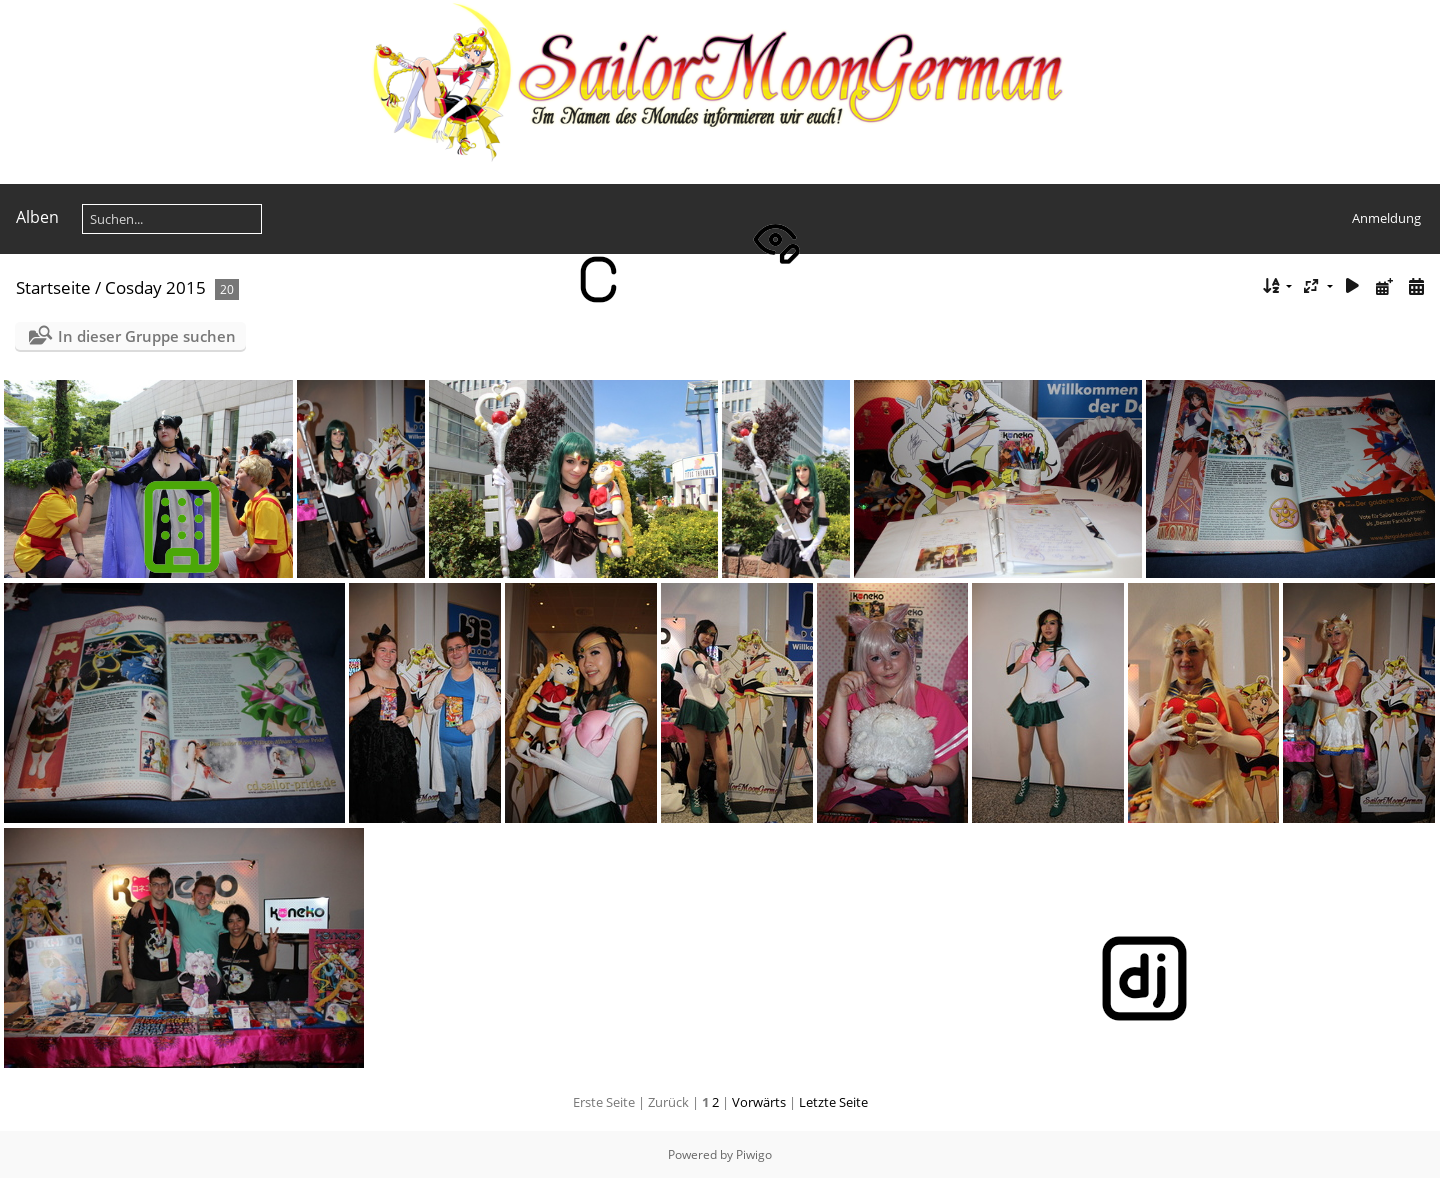 This screenshot has width=1440, height=1178. Describe the element at coordinates (1144, 978) in the screenshot. I see `django web framework logo` at that location.